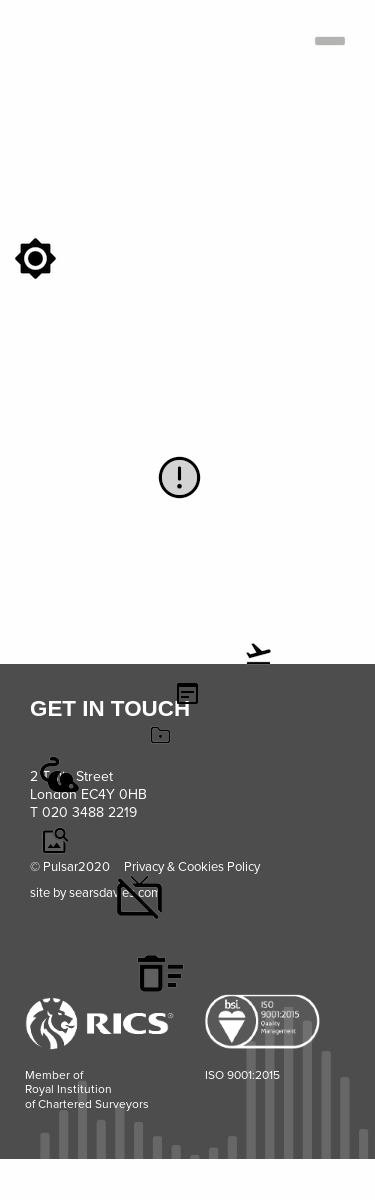 The image size is (375, 1200). Describe the element at coordinates (160, 735) in the screenshot. I see `folder with new or unread content` at that location.